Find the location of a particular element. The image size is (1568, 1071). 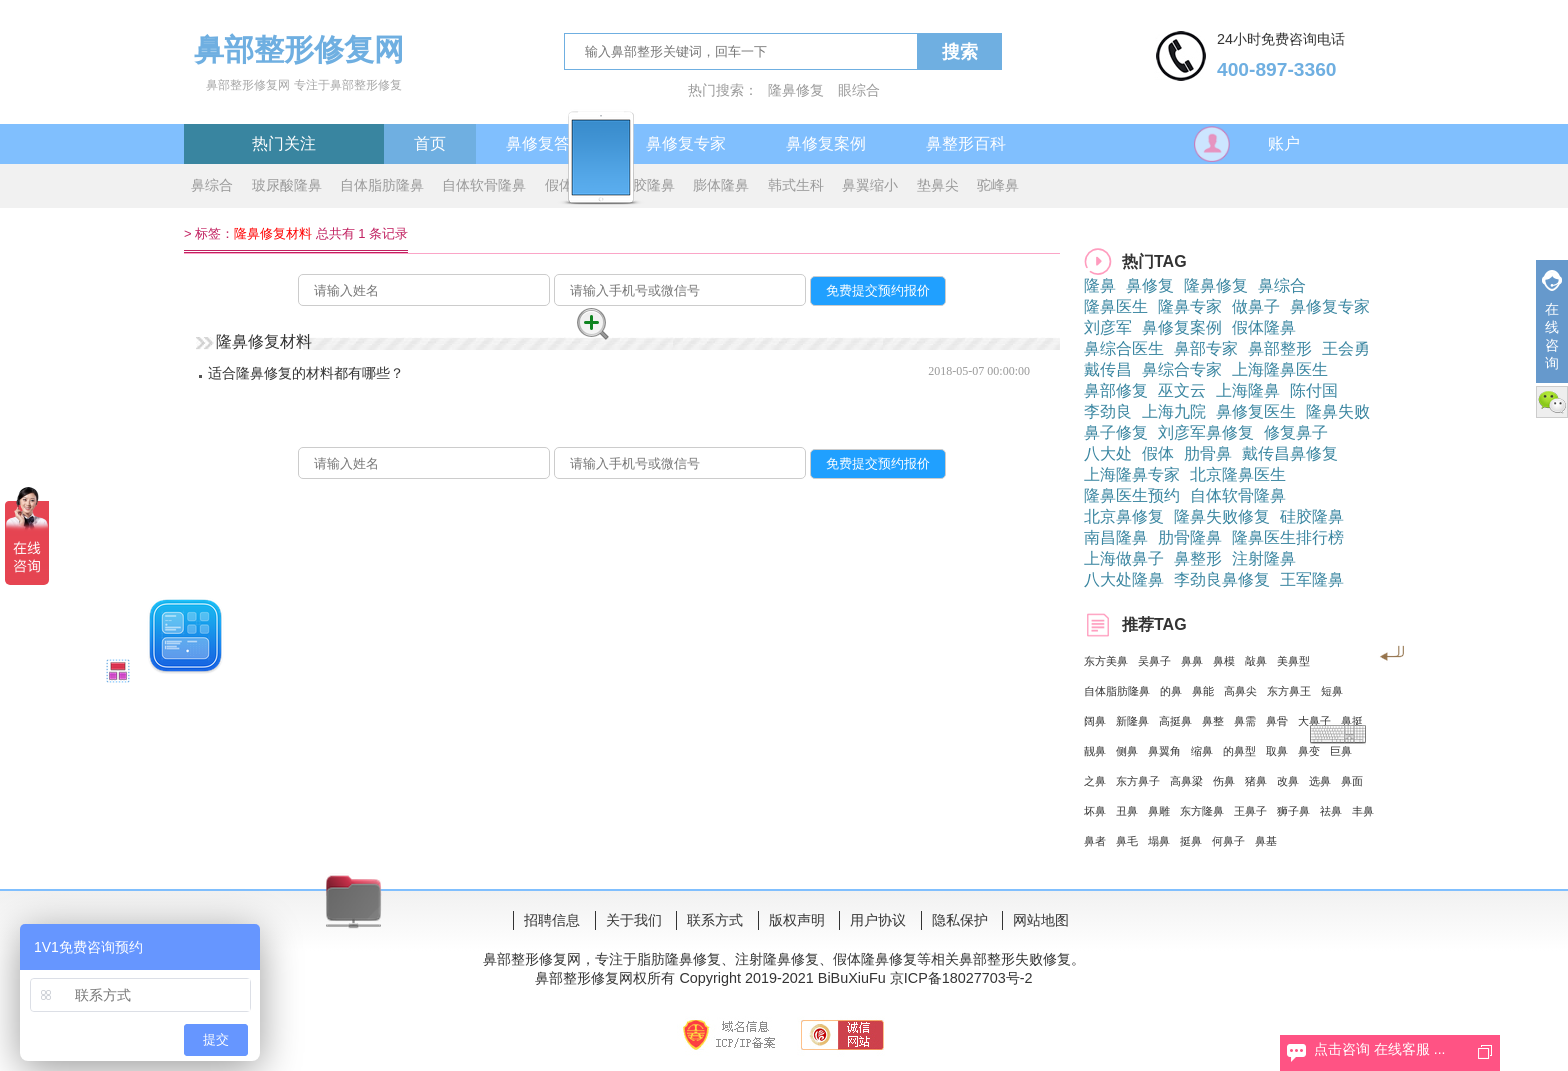

connect an extended keyboard via bluetooth is located at coordinates (1338, 734).